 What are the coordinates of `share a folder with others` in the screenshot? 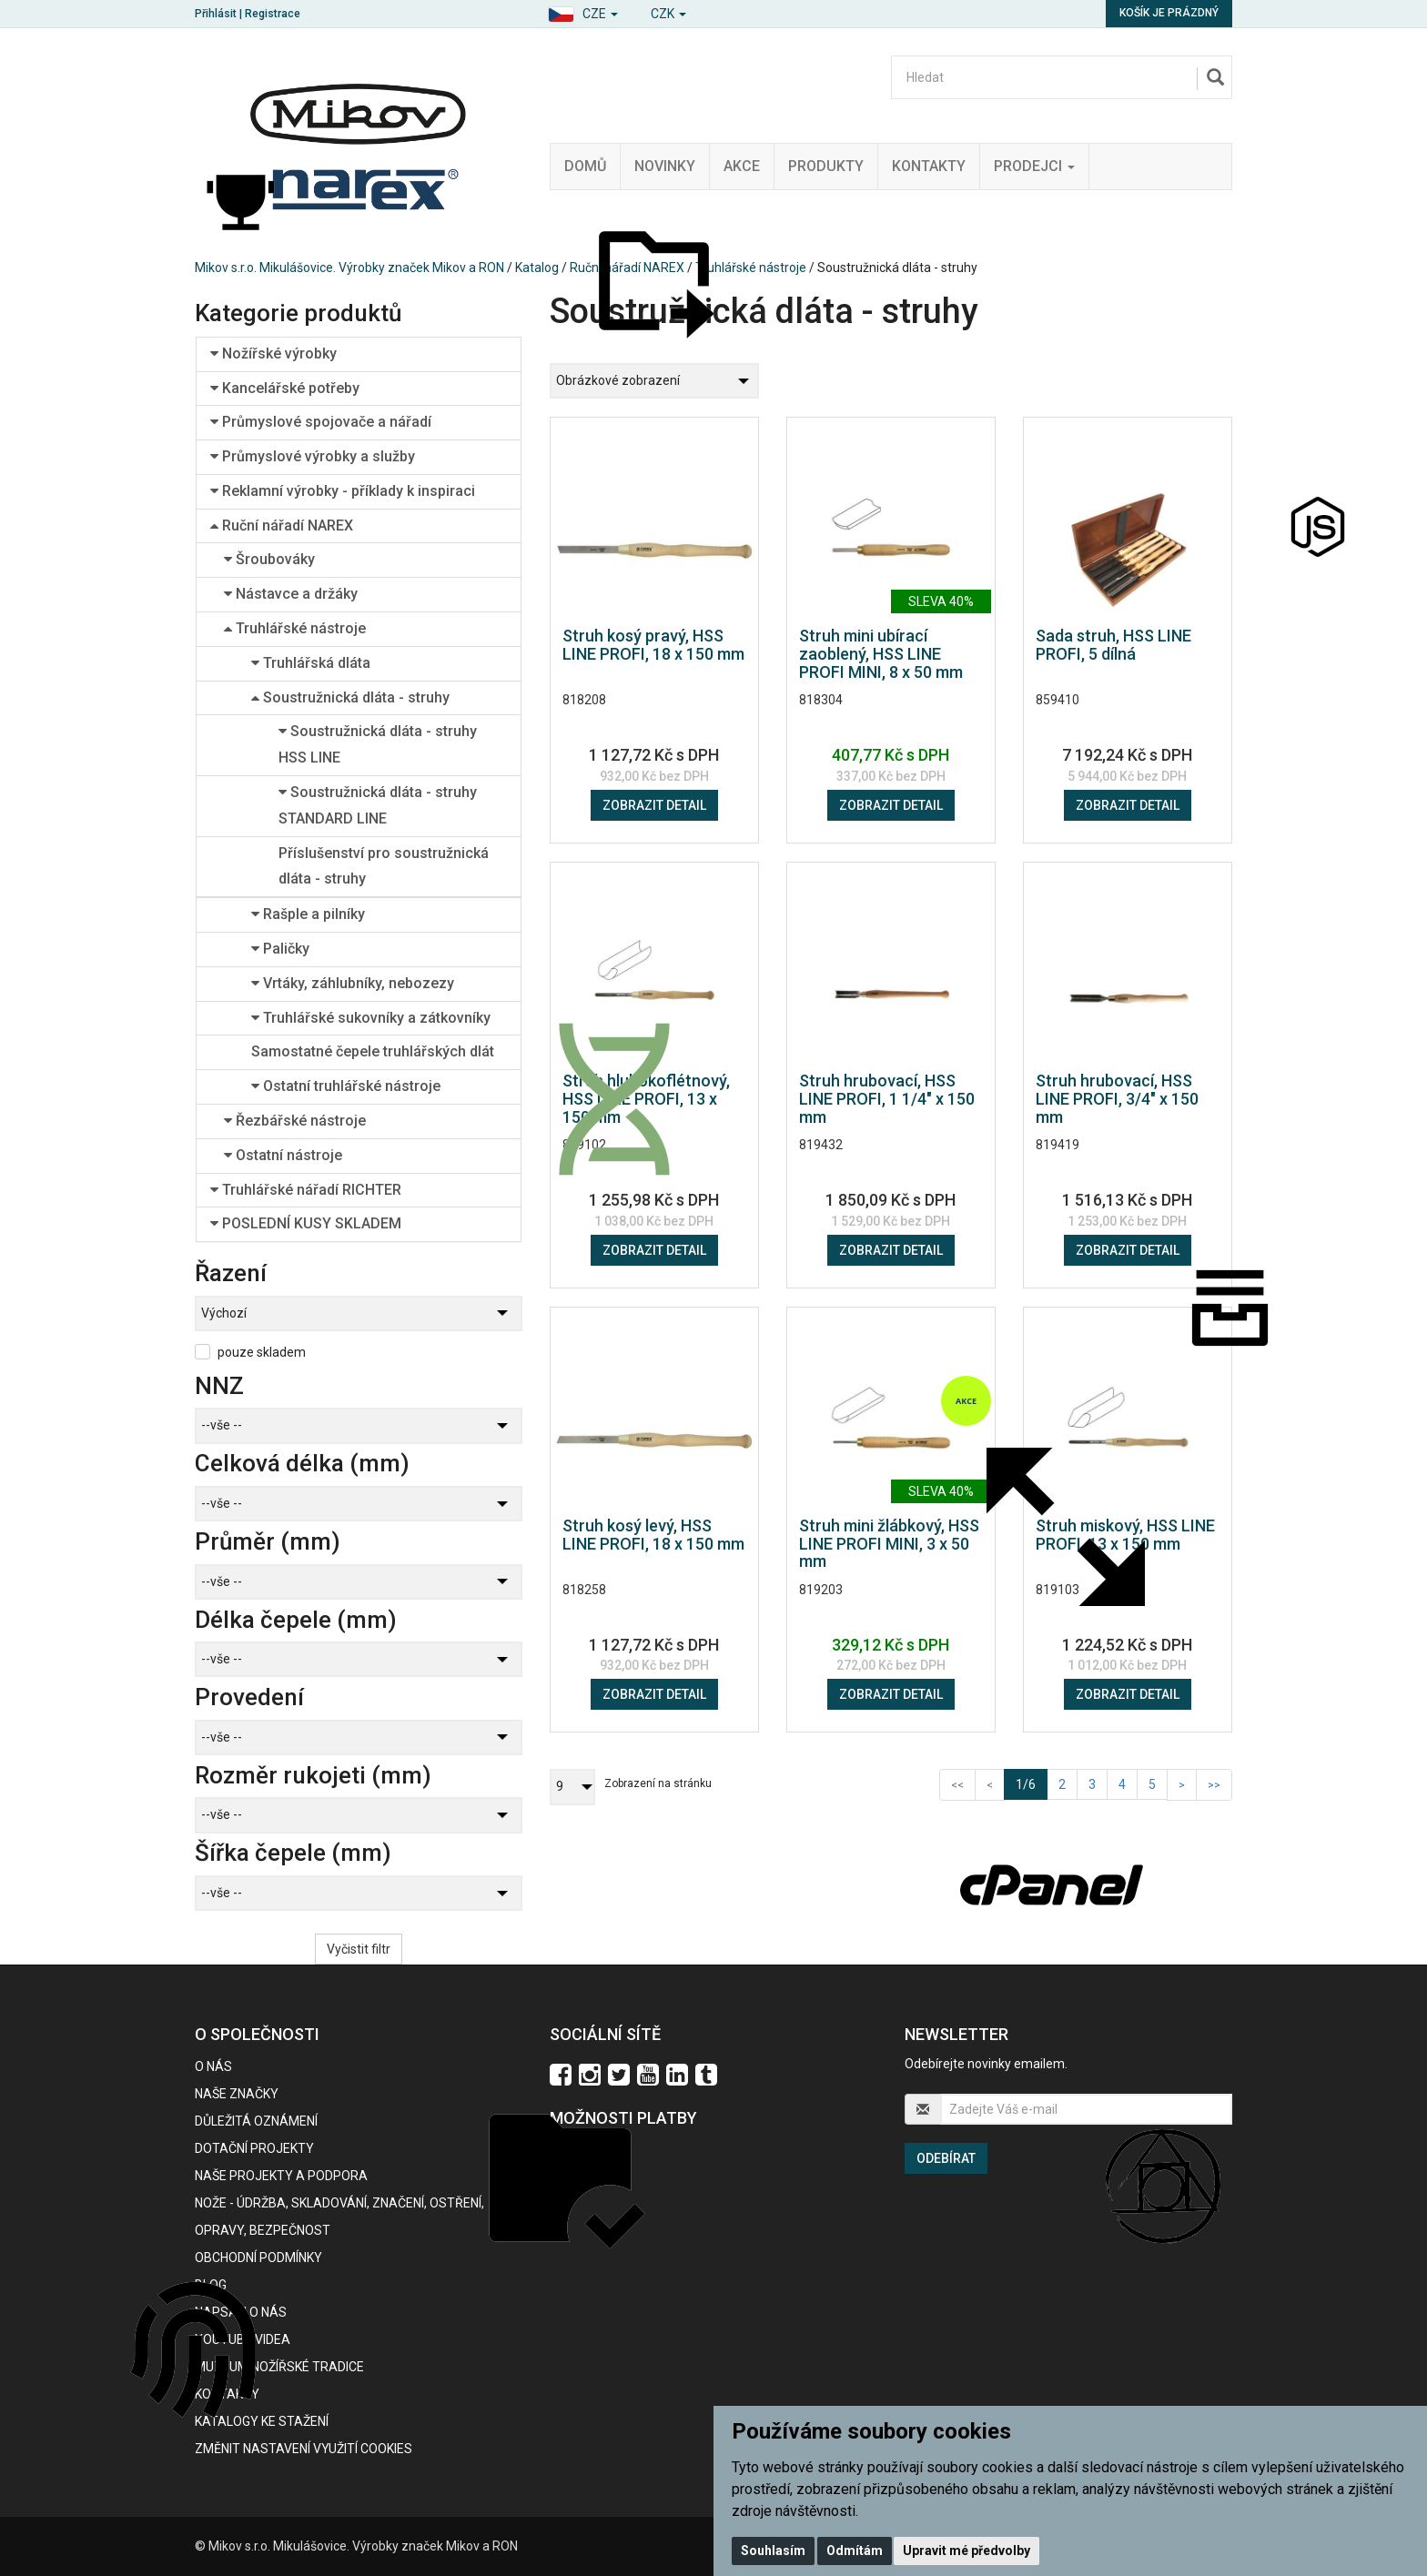 It's located at (653, 280).